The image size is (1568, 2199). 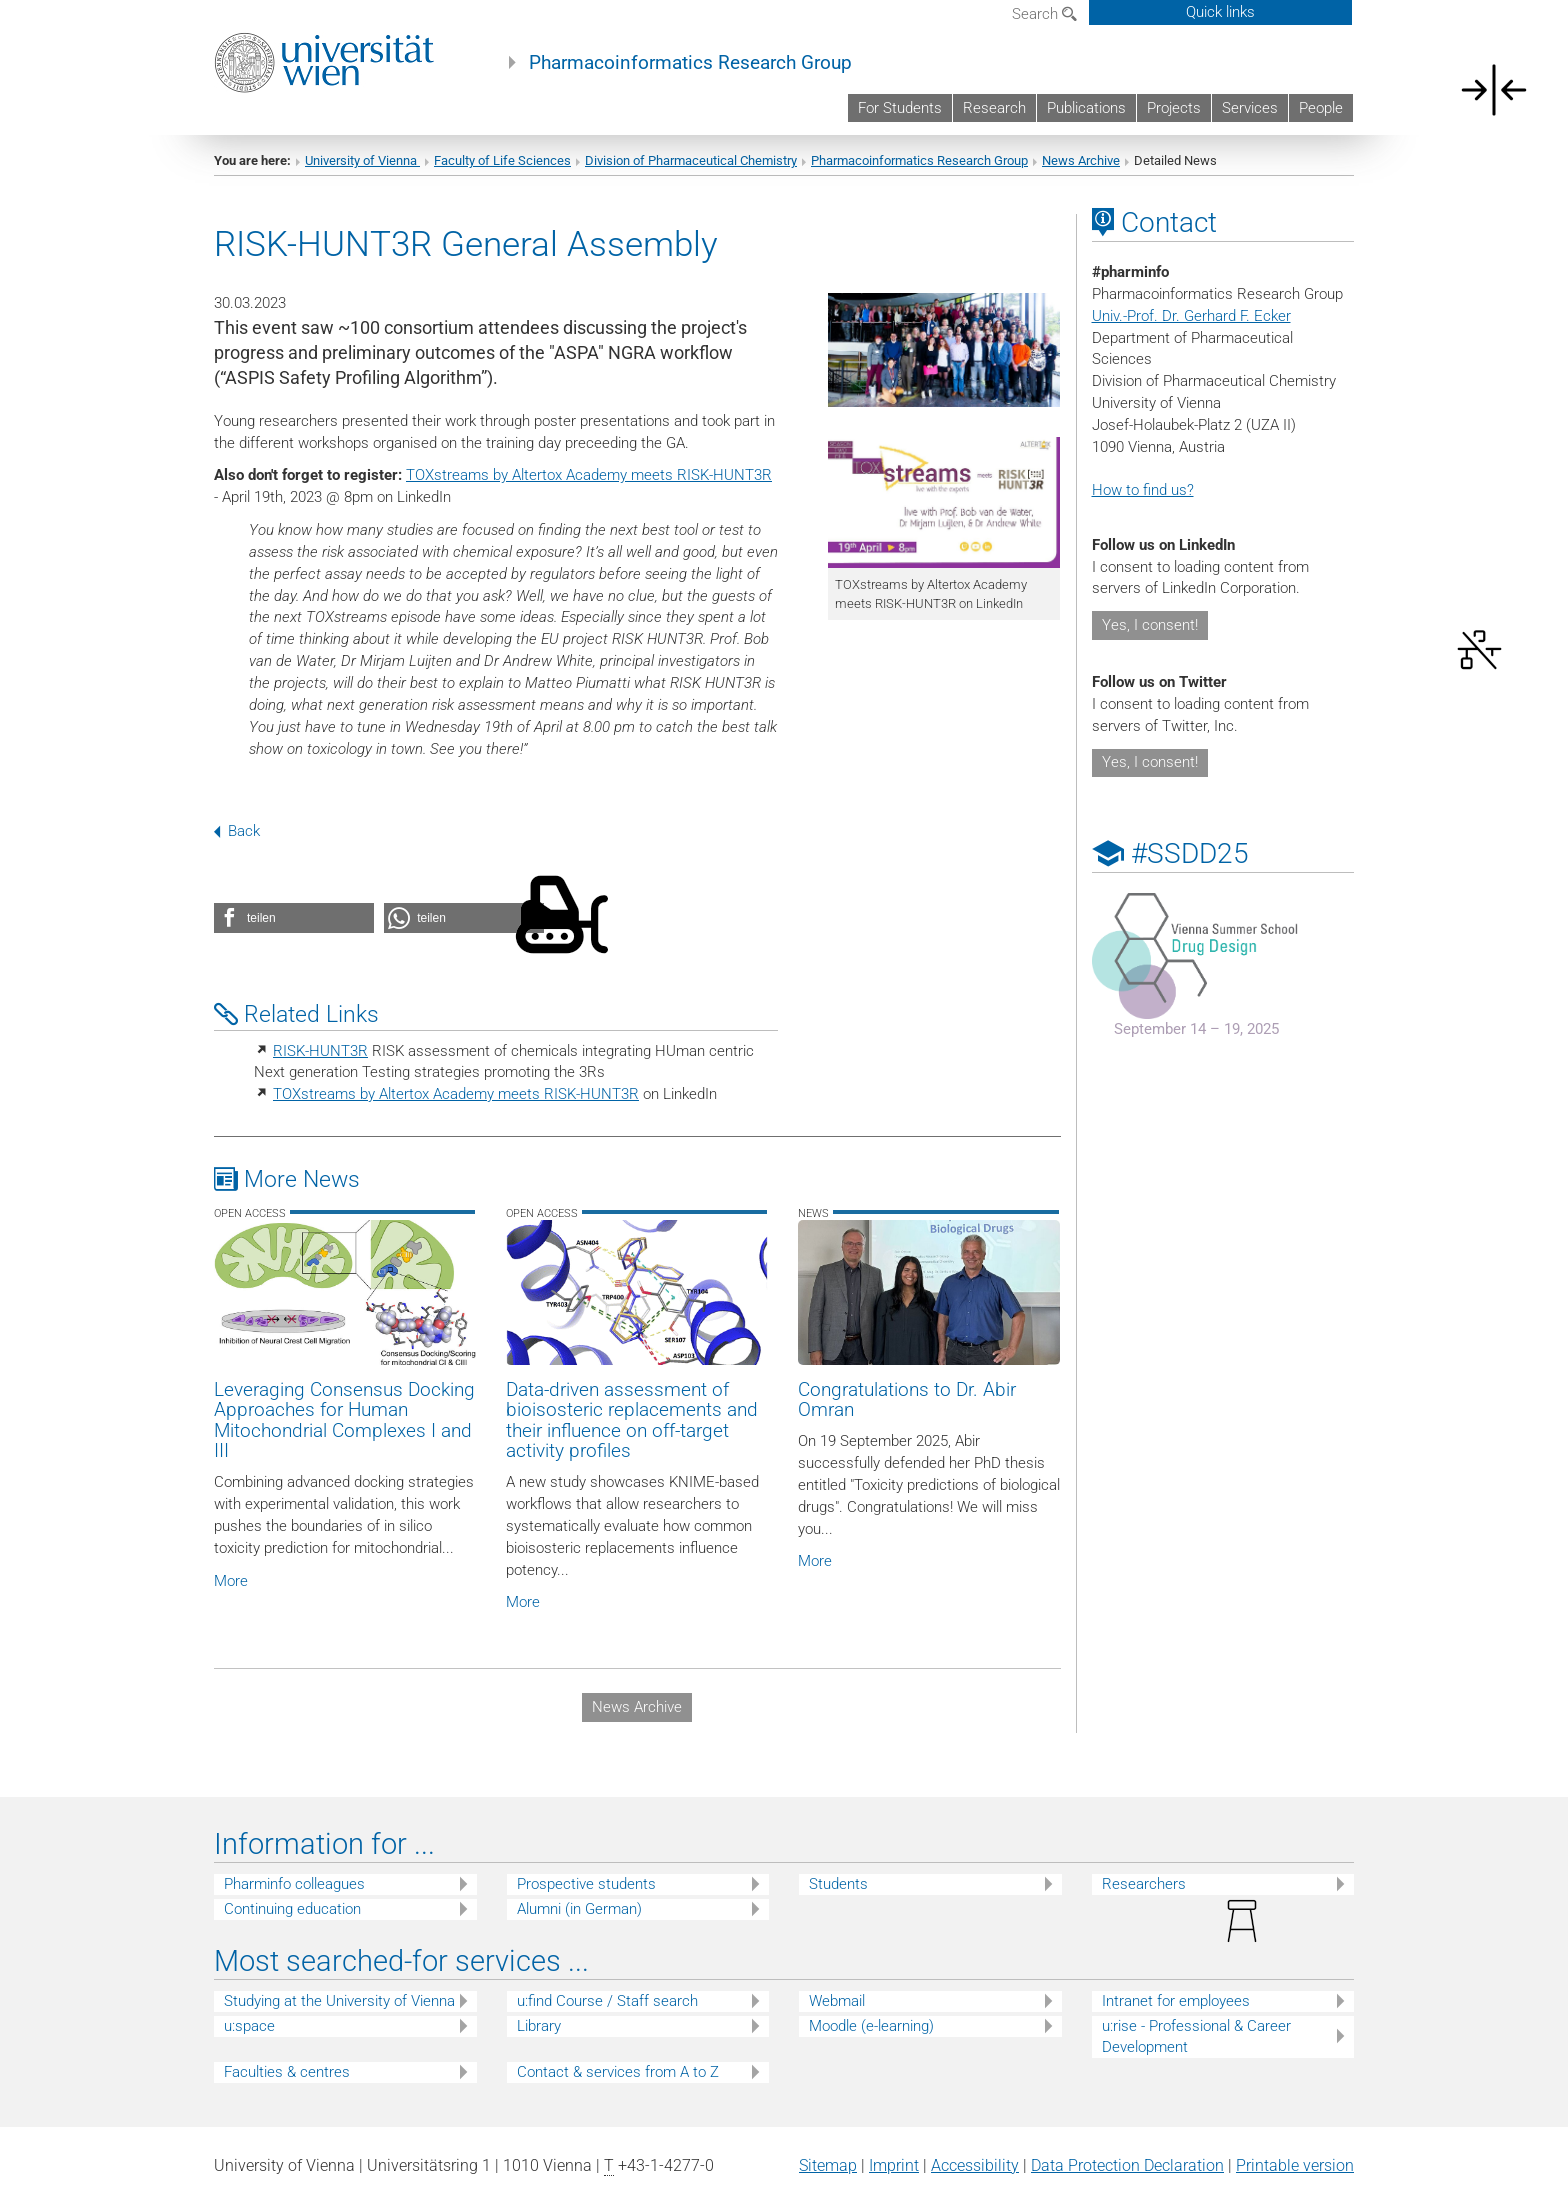 I want to click on collapse content horizontally, so click(x=1494, y=90).